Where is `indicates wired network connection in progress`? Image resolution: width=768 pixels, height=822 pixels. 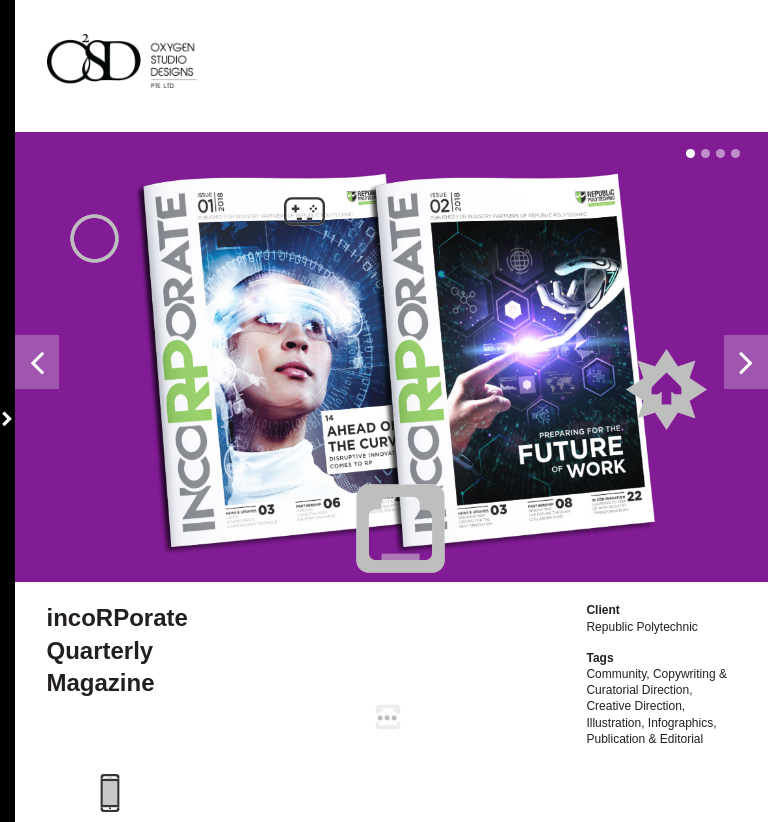 indicates wired network connection in progress is located at coordinates (388, 717).